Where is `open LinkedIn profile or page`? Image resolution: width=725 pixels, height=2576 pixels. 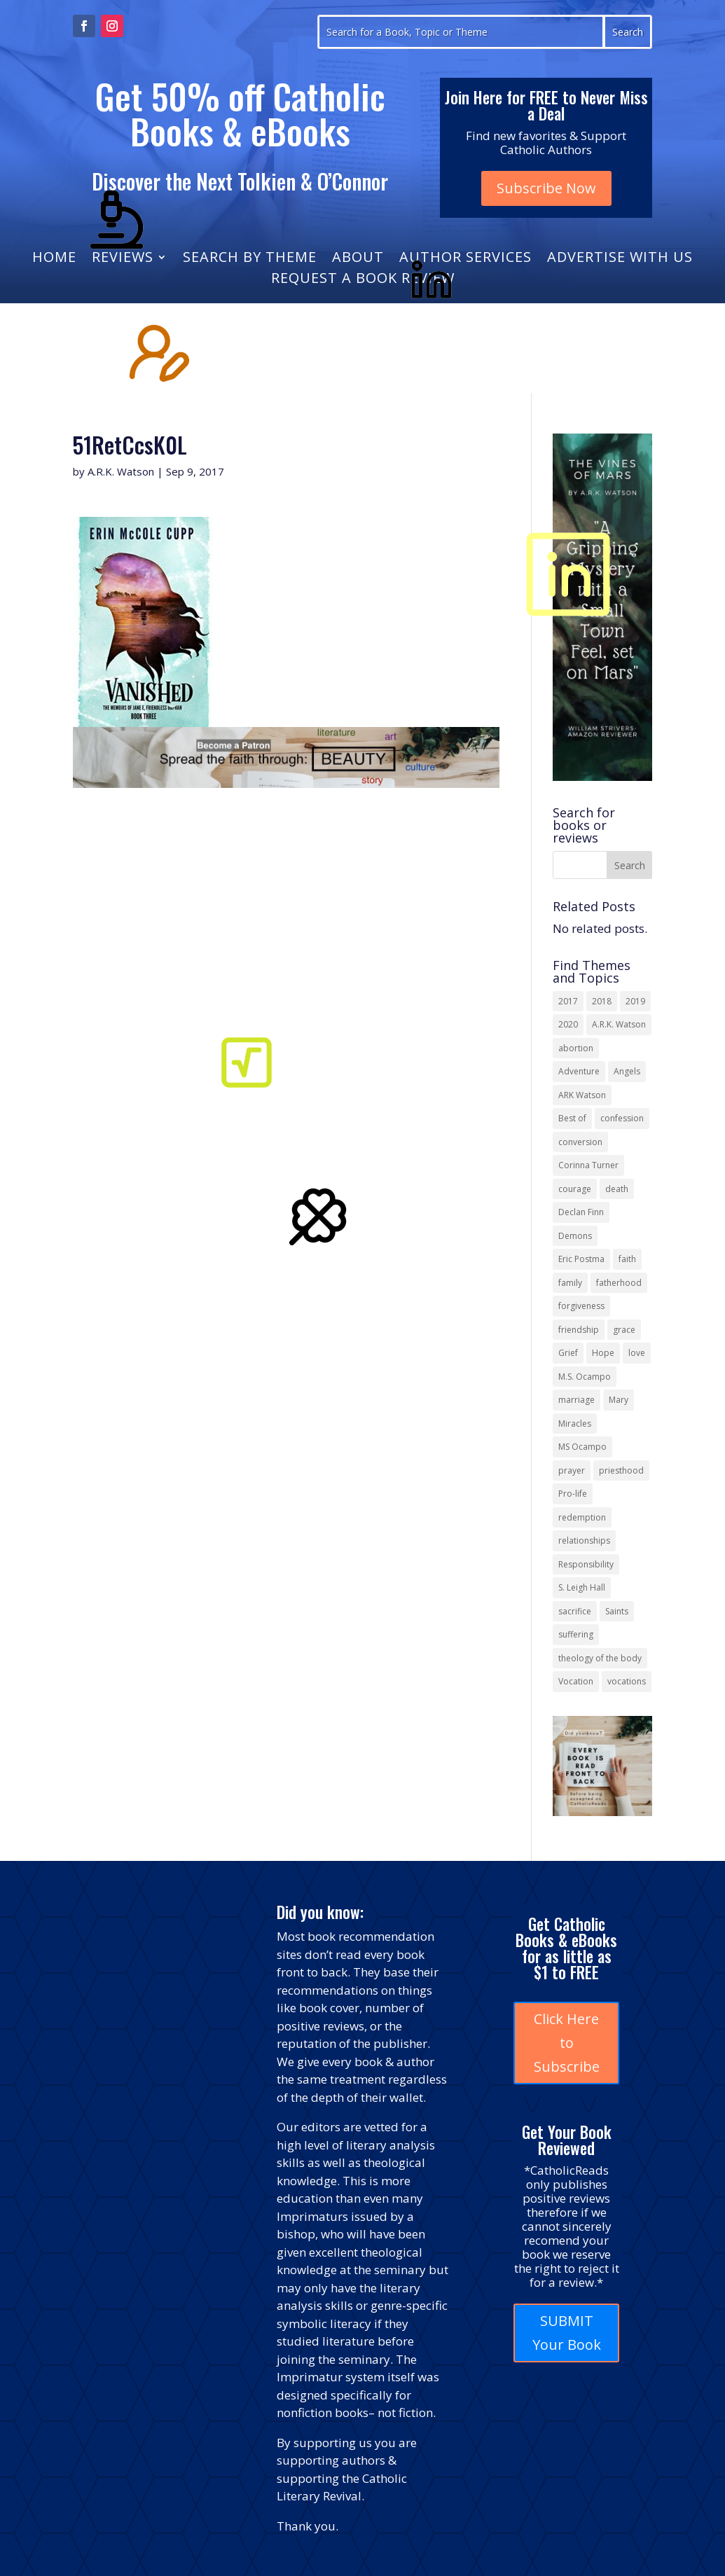 open LinkedIn profile or page is located at coordinates (568, 574).